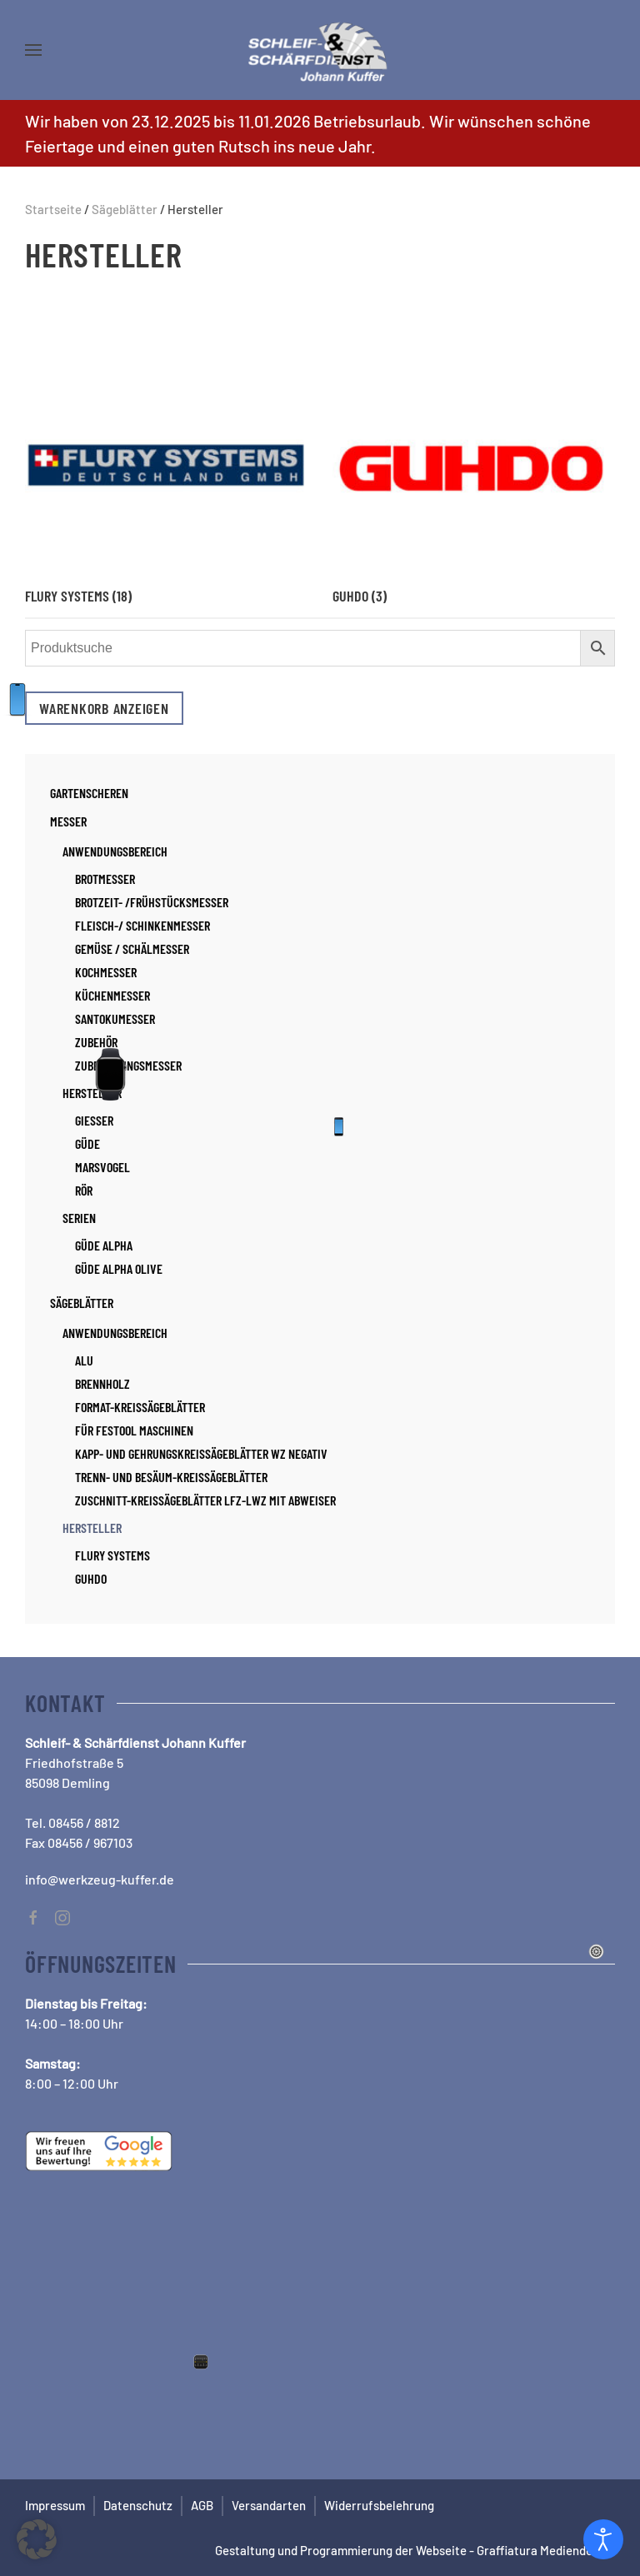 The image size is (640, 2576). Describe the element at coordinates (110, 1074) in the screenshot. I see `apple watch series 8 device icon` at that location.